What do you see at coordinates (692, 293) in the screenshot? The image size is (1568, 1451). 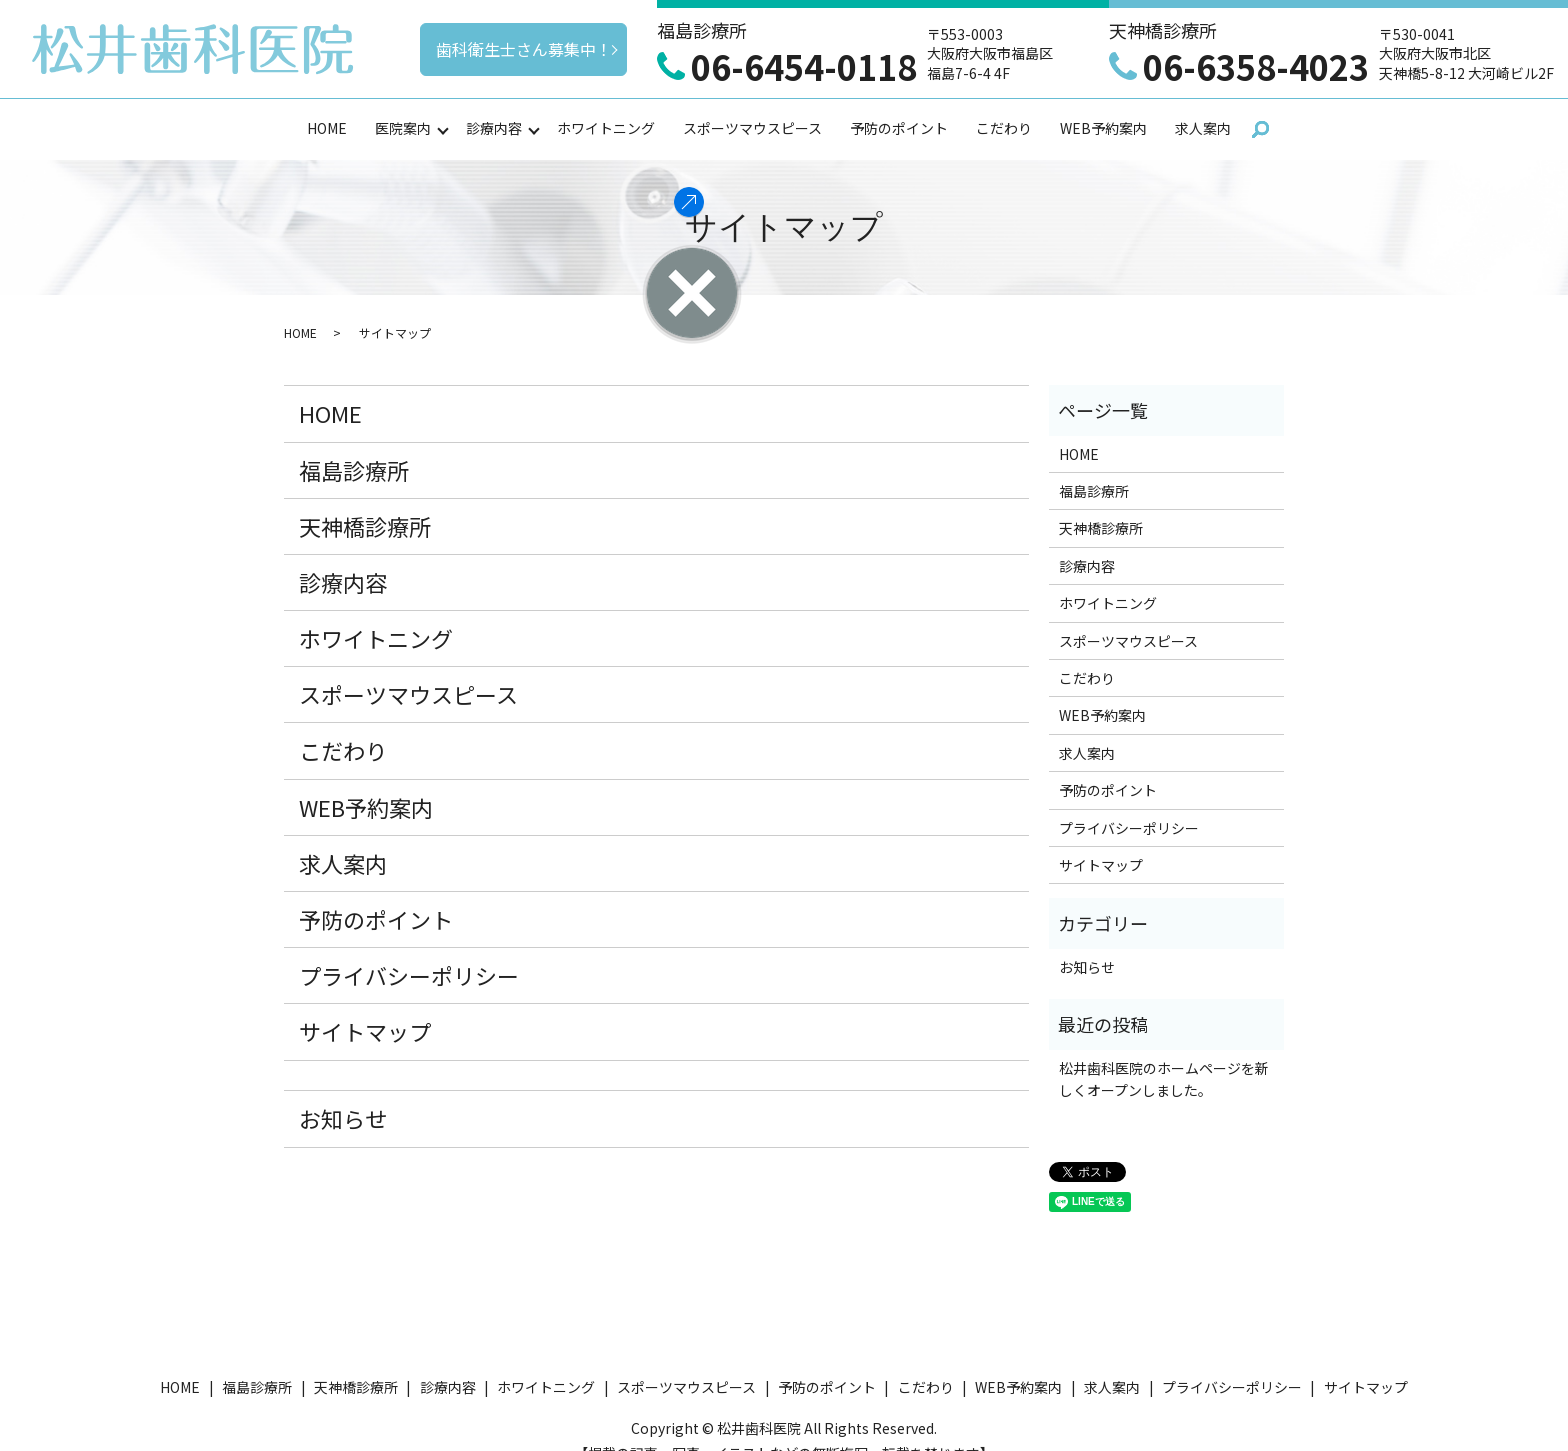 I see `indicates an unavailable or inaccessible item` at bounding box center [692, 293].